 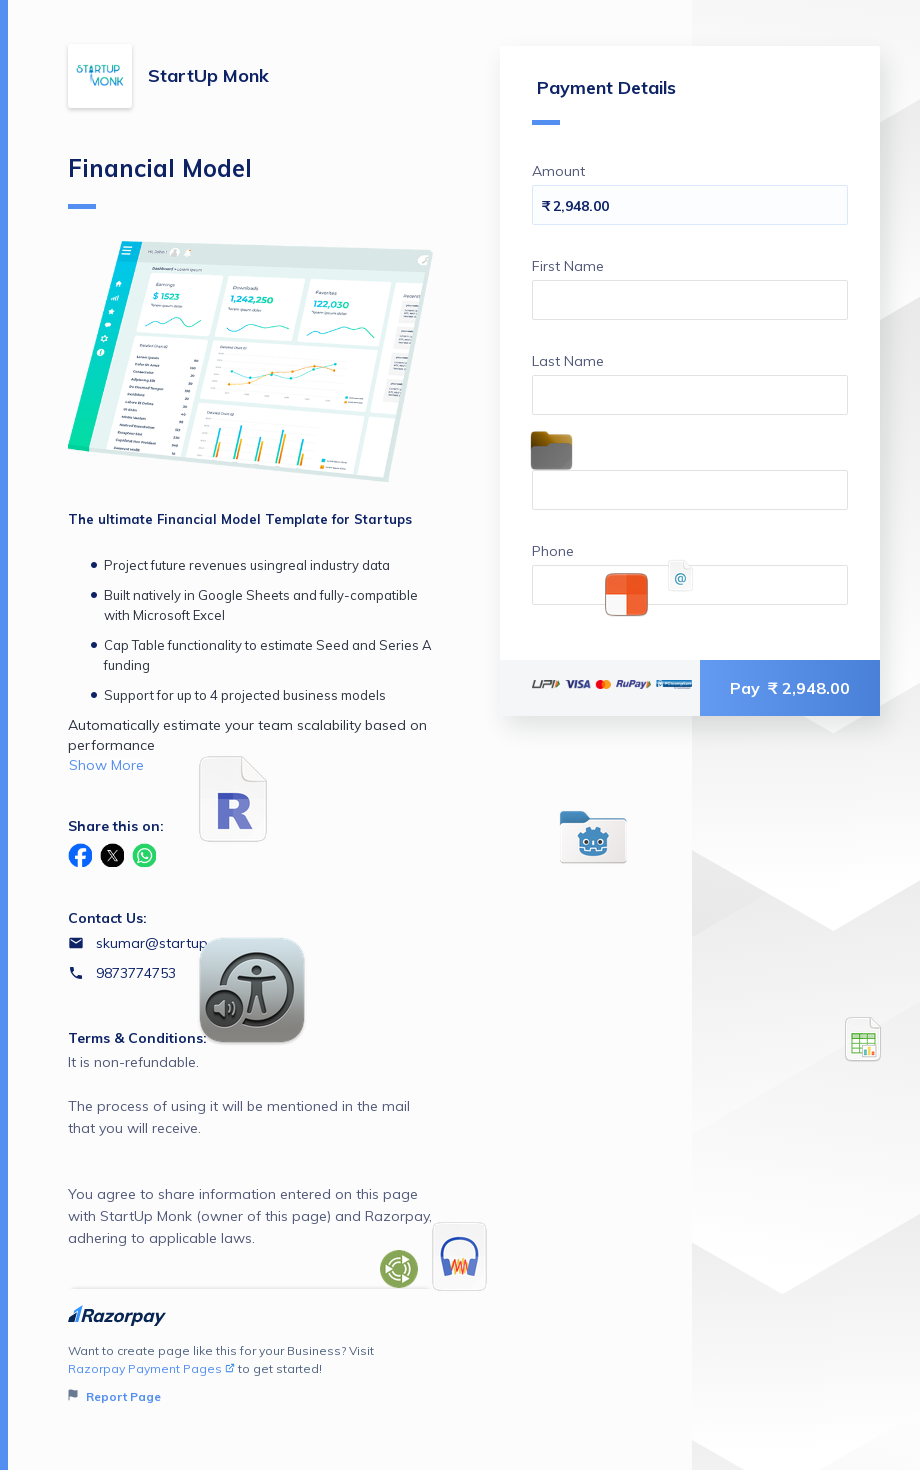 What do you see at coordinates (252, 990) in the screenshot?
I see `enable voiceover screen reader accessibility` at bounding box center [252, 990].